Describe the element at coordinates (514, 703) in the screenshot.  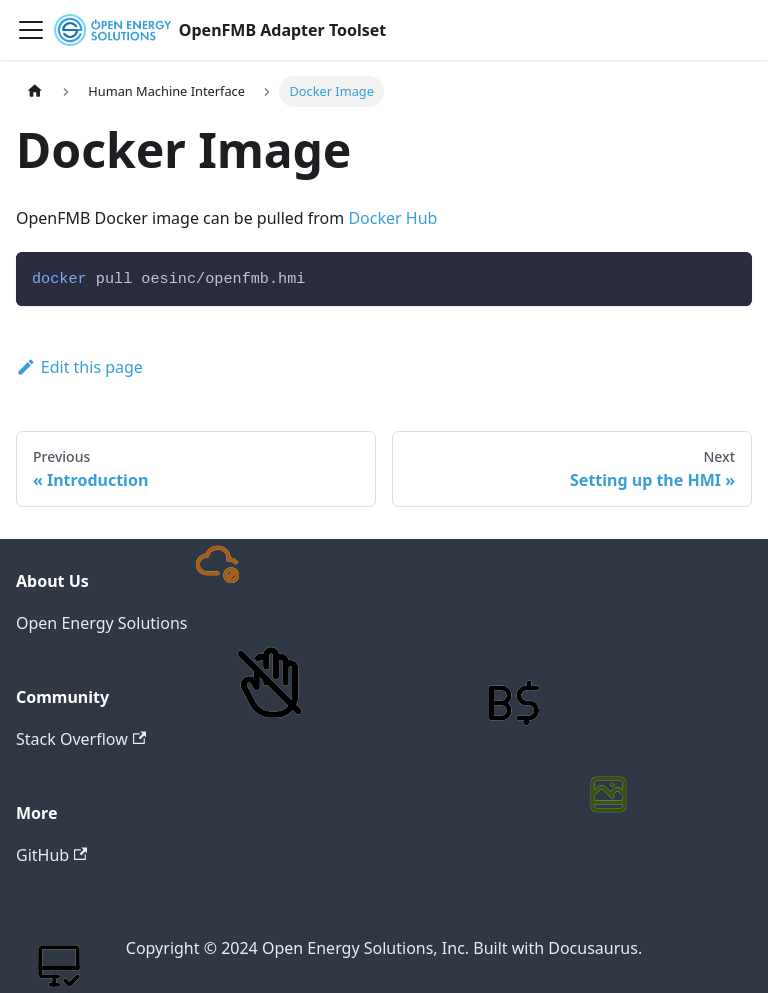
I see `display price in Brunei dollars` at that location.